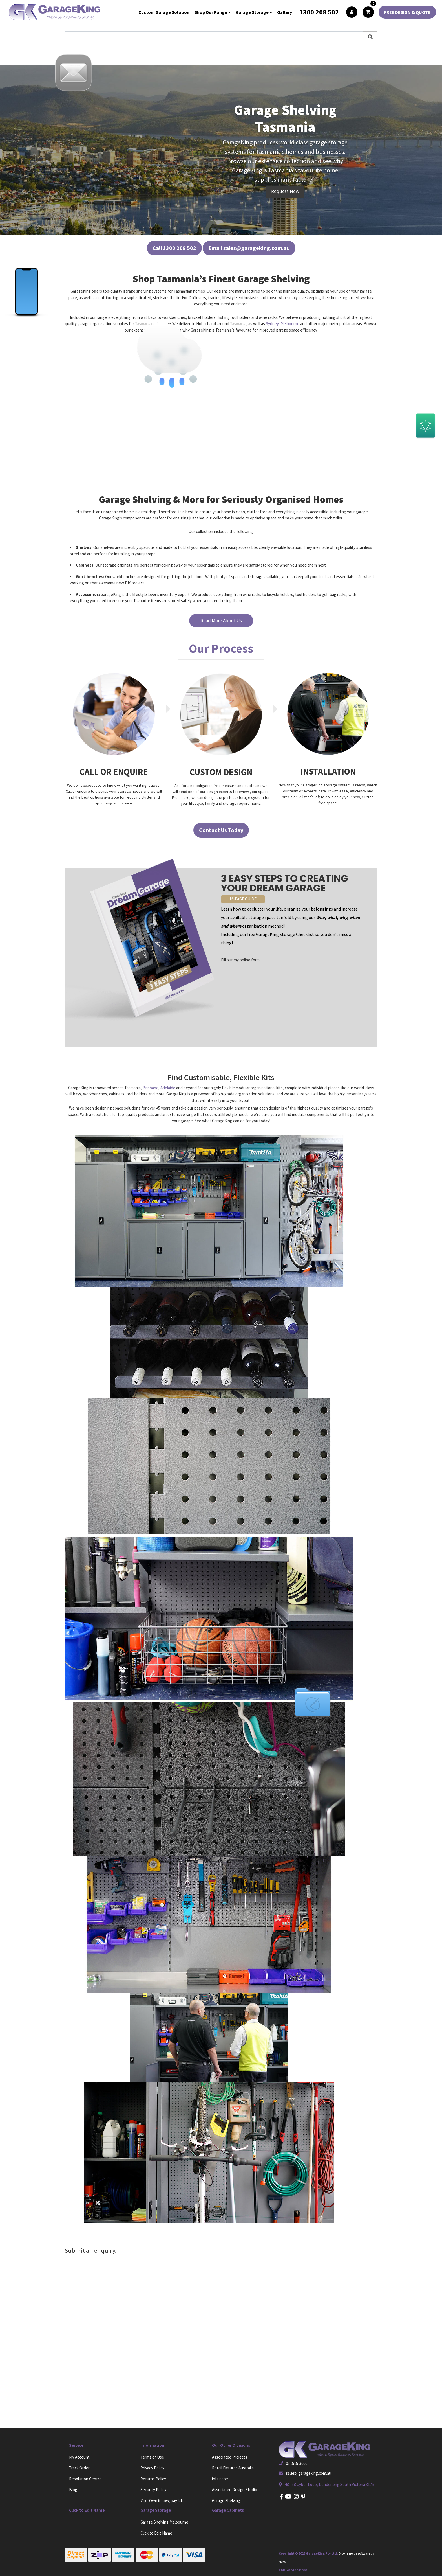  Describe the element at coordinates (73, 73) in the screenshot. I see `open the mail app` at that location.